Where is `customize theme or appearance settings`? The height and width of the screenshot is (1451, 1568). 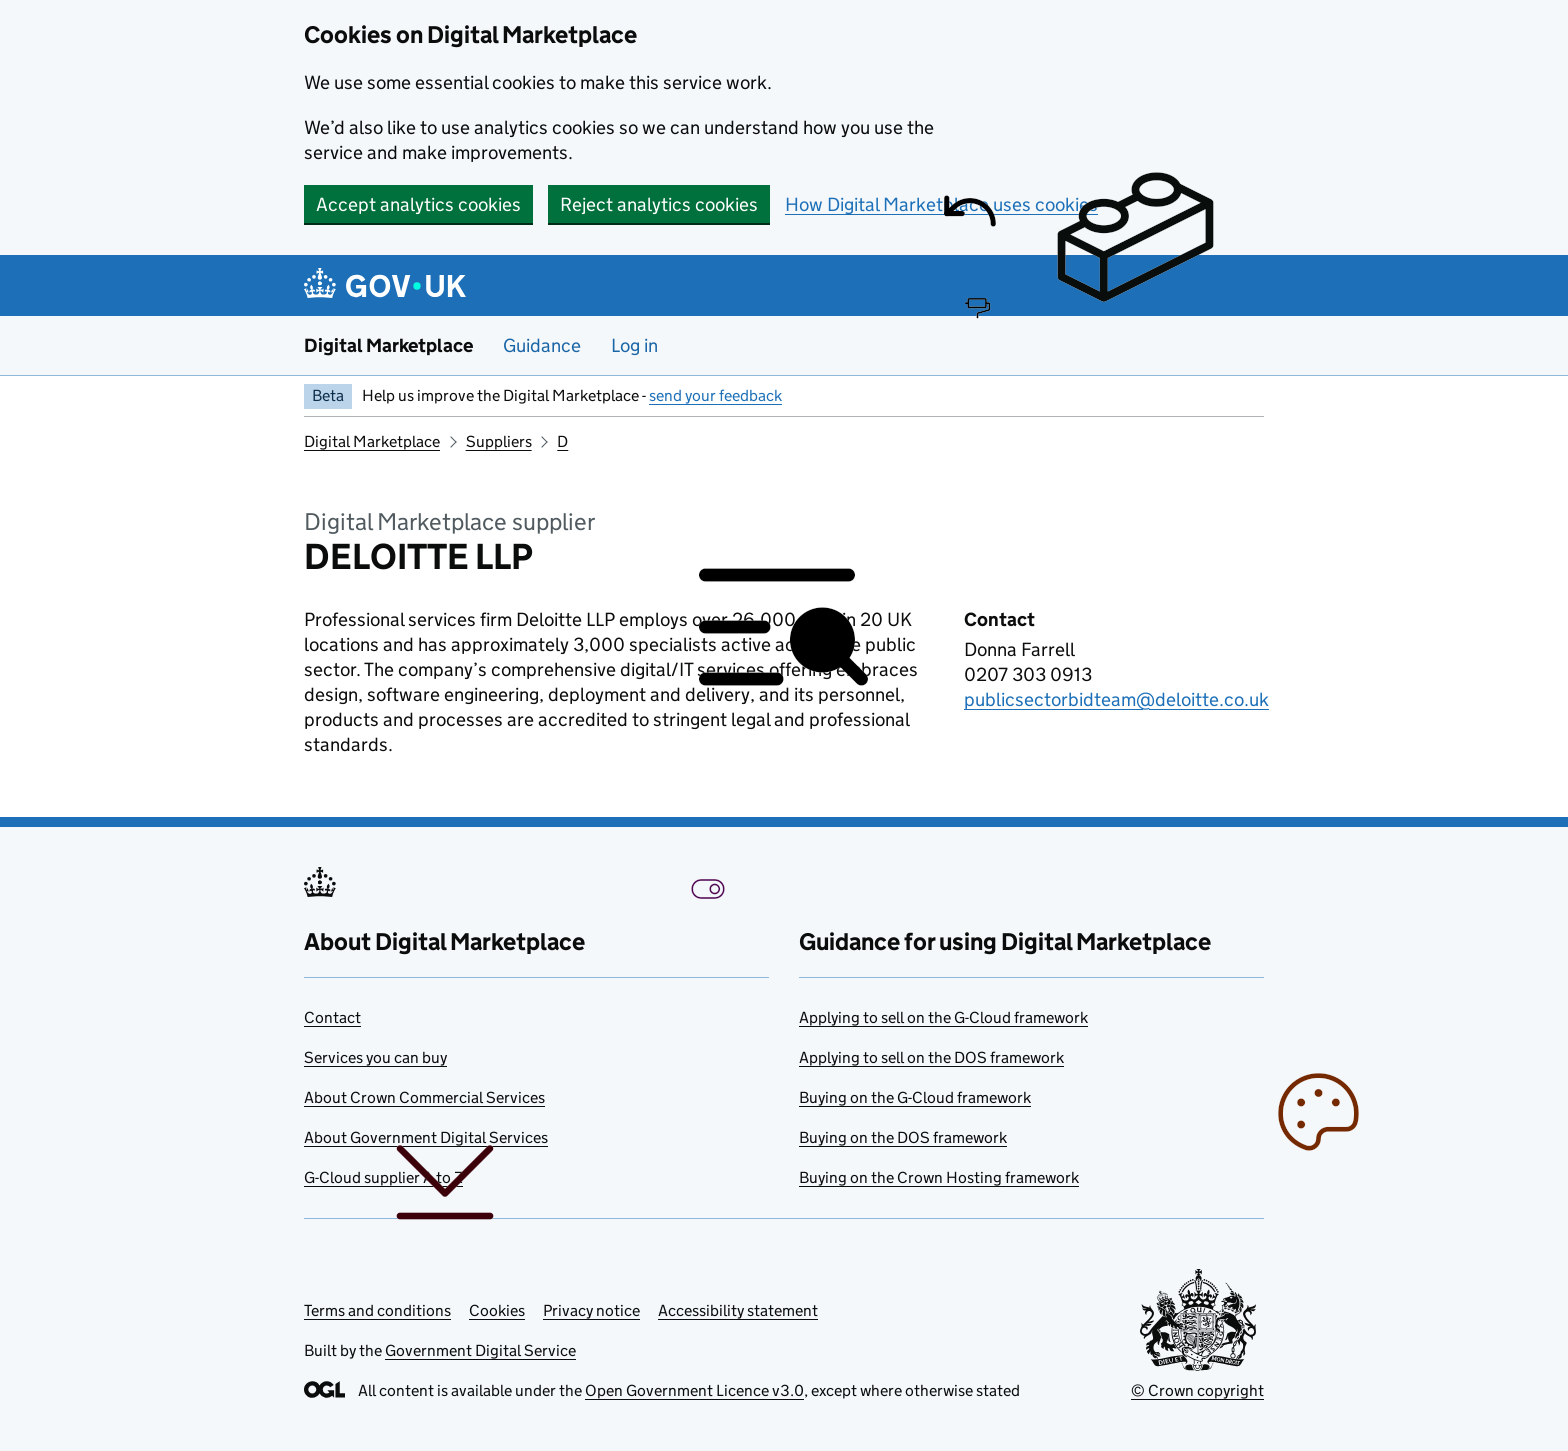 customize theme or appearance settings is located at coordinates (977, 306).